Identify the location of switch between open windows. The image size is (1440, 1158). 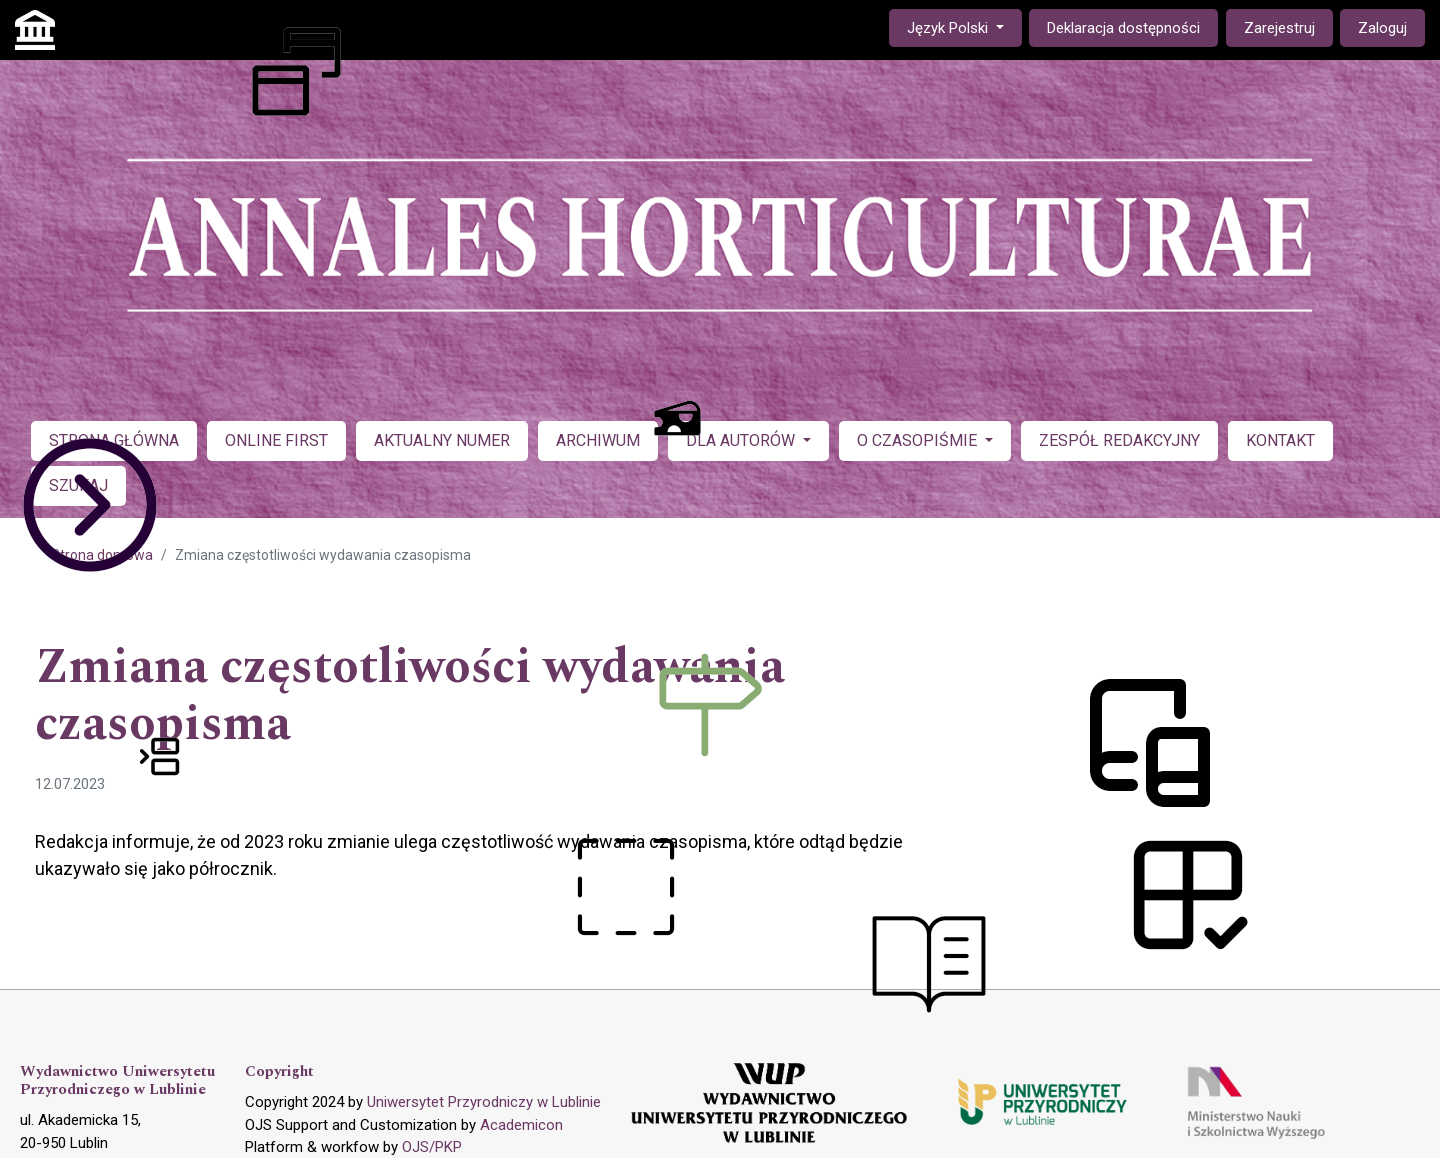
(296, 71).